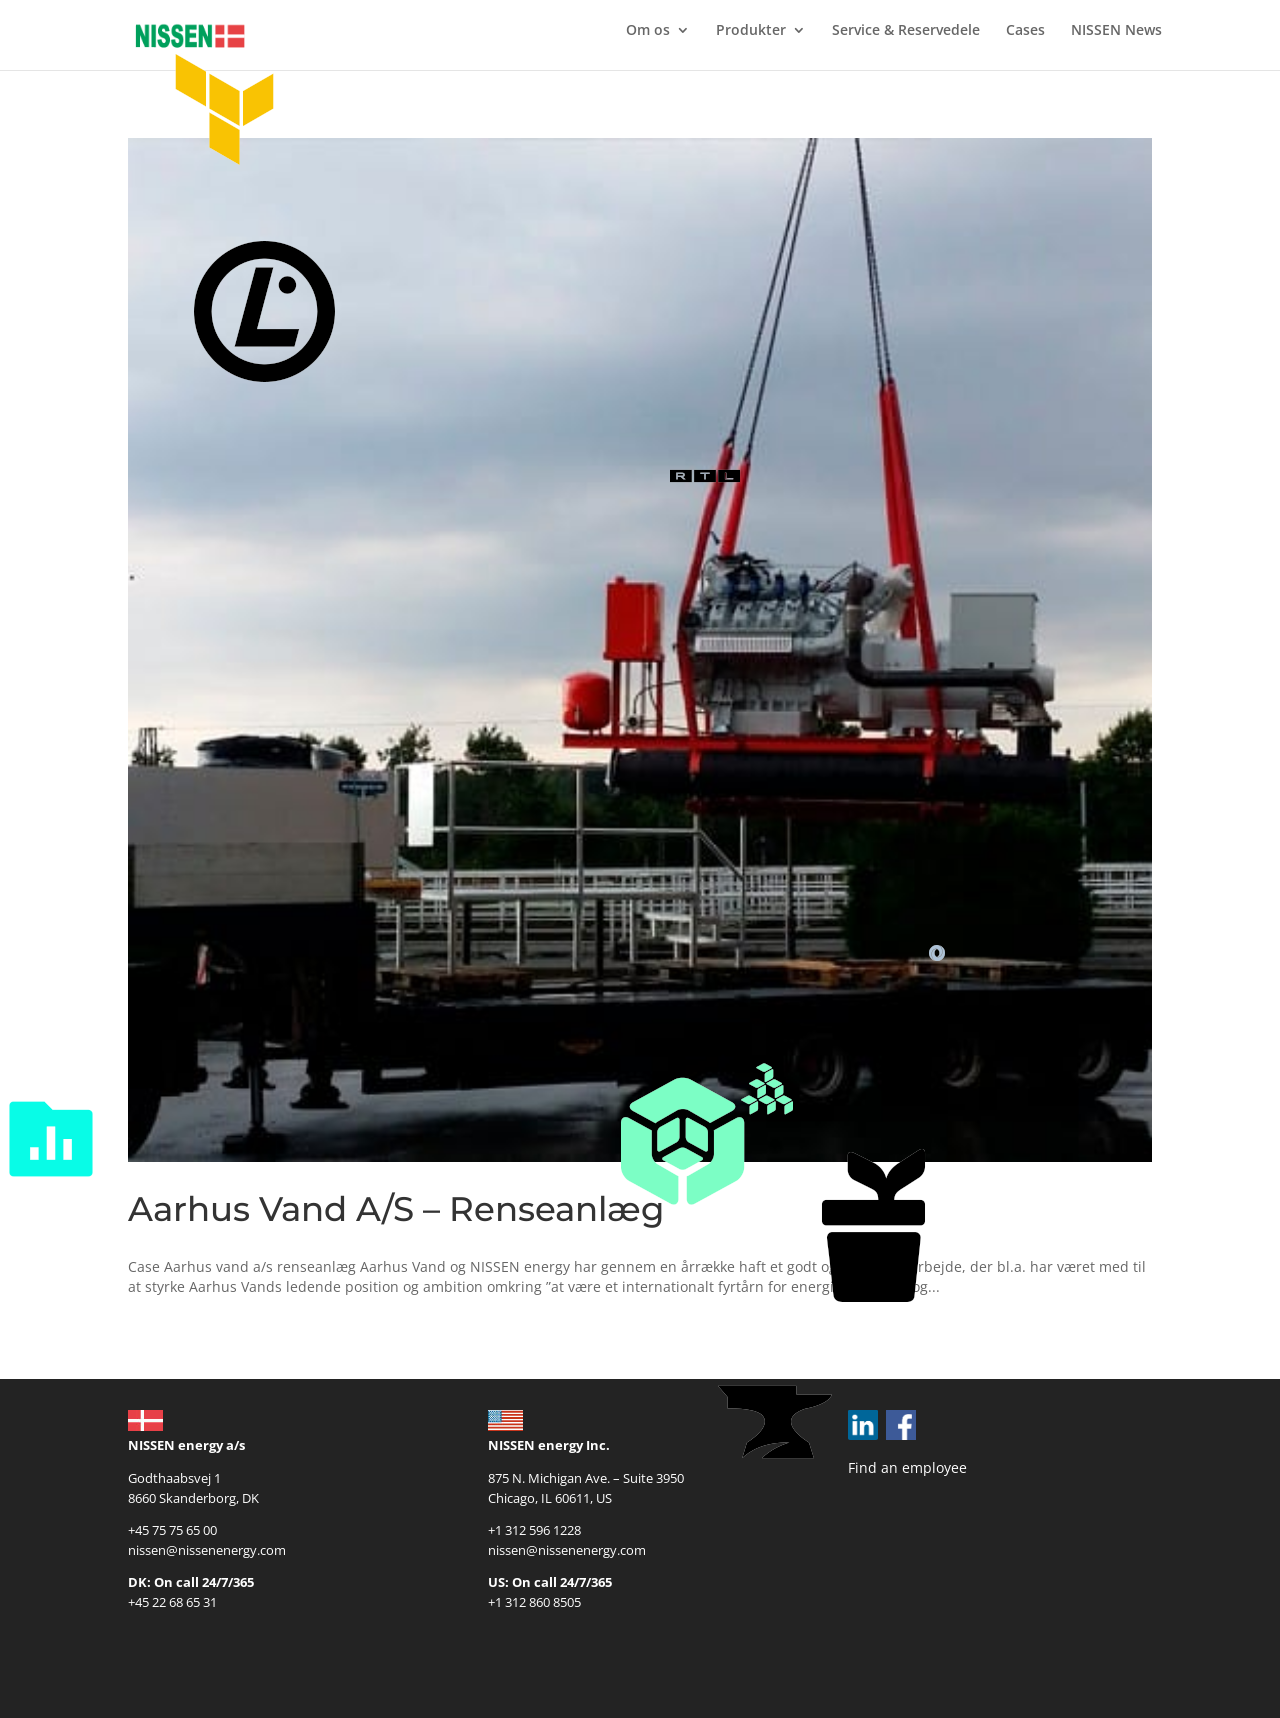 This screenshot has width=1280, height=1718. I want to click on open the Kueski app, so click(873, 1225).